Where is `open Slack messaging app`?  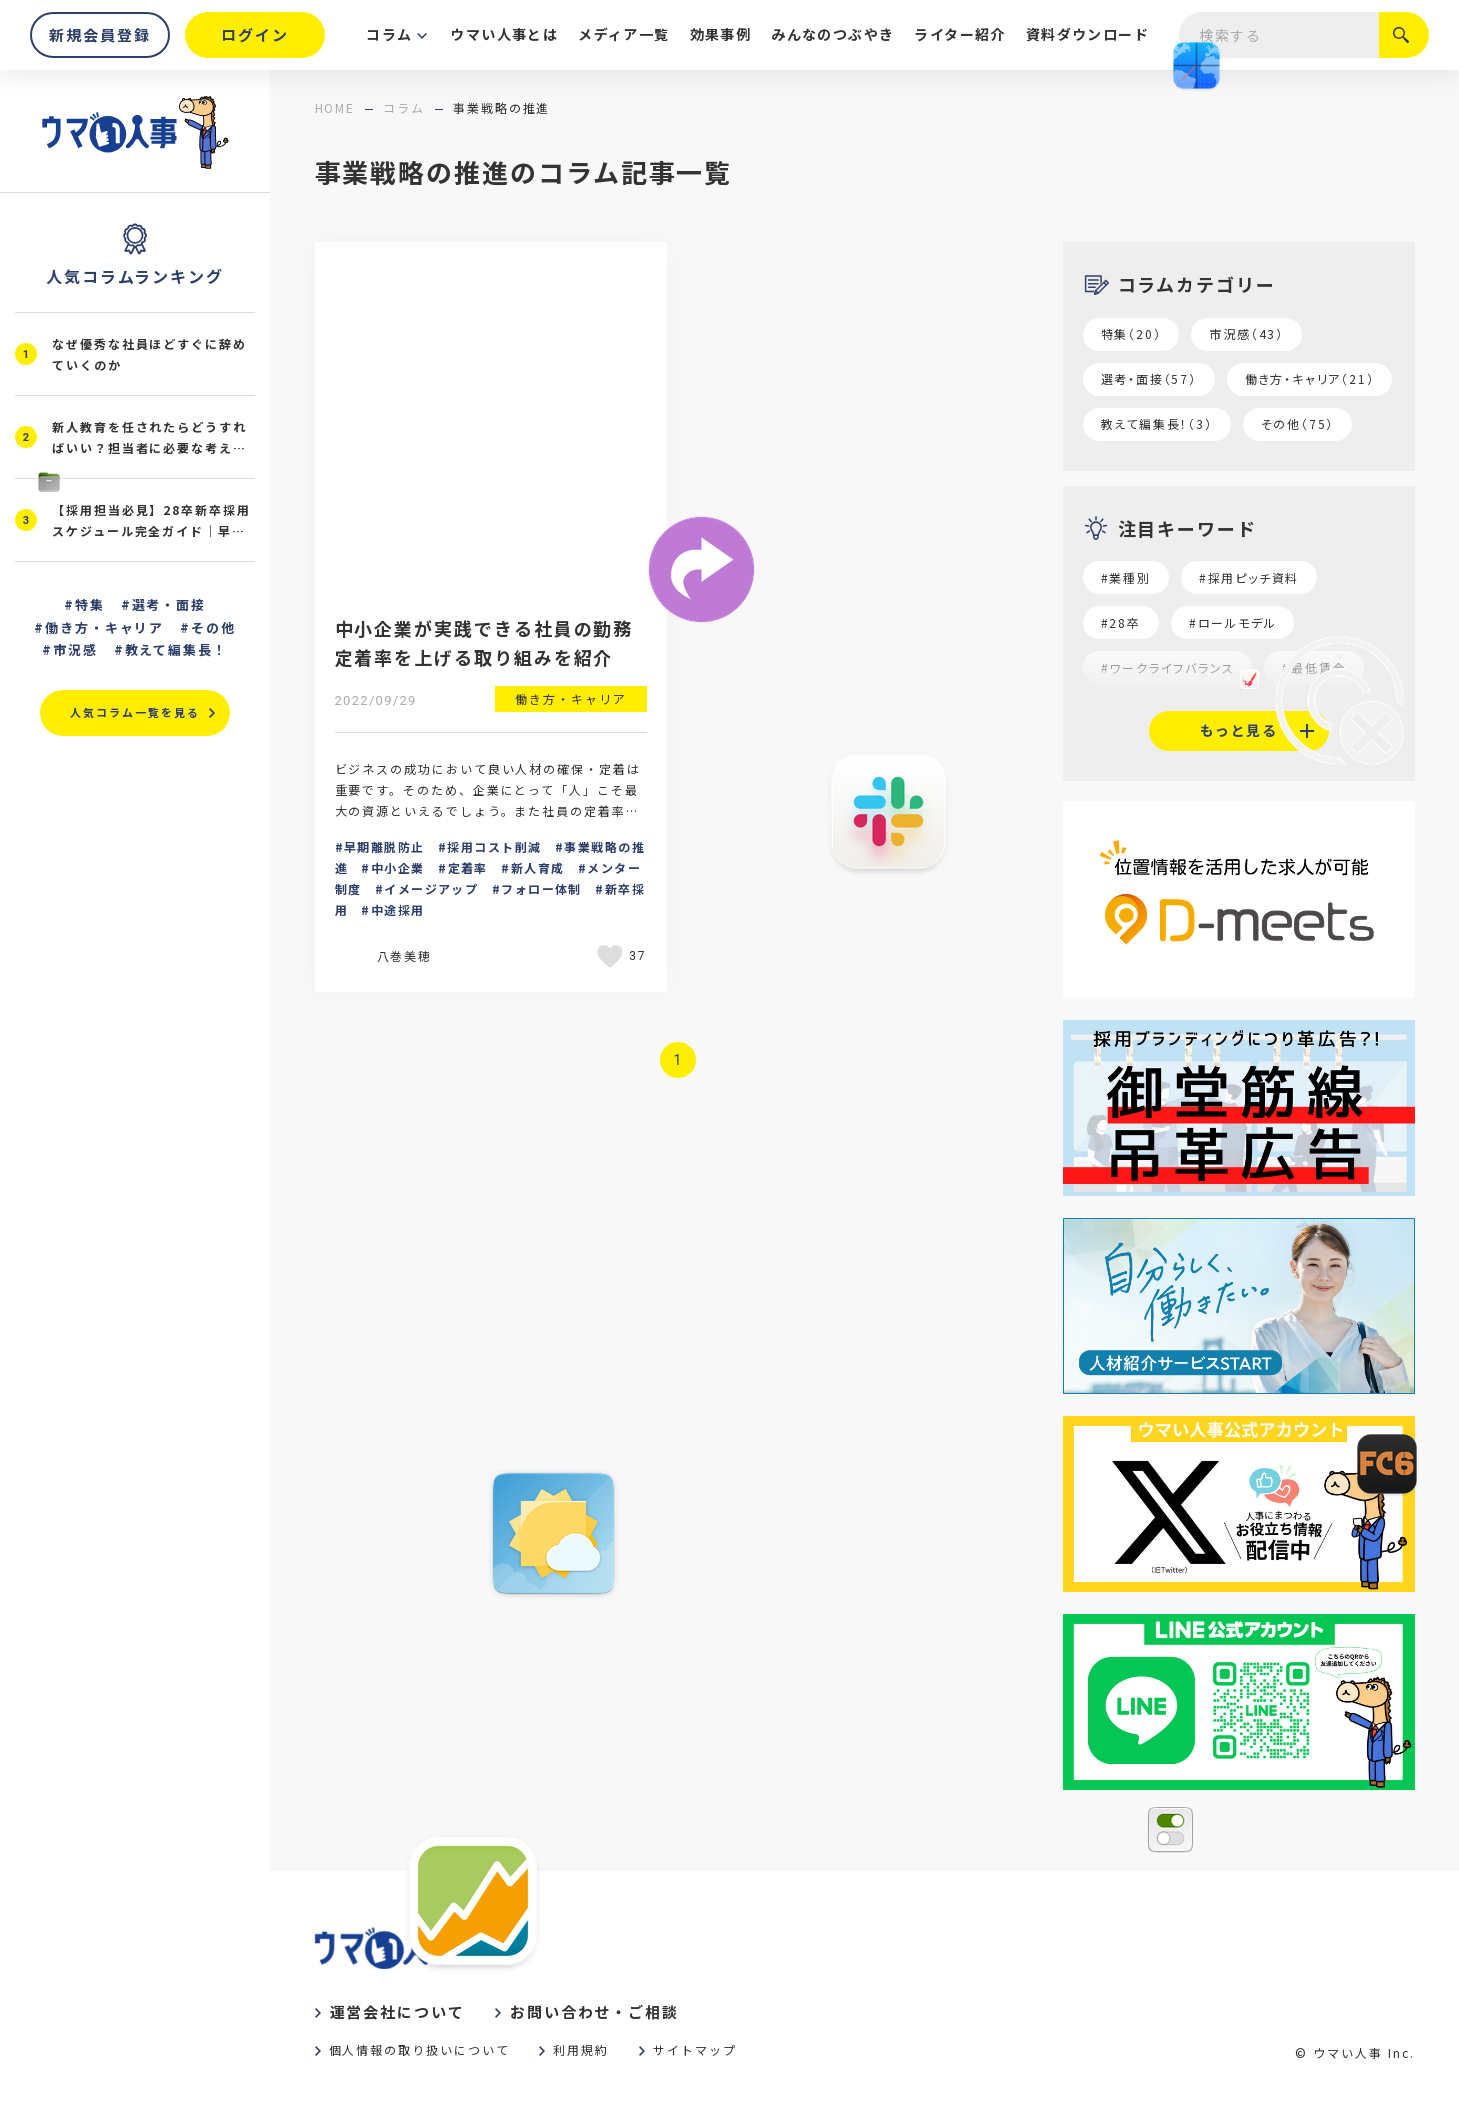 open Slack messaging app is located at coordinates (888, 811).